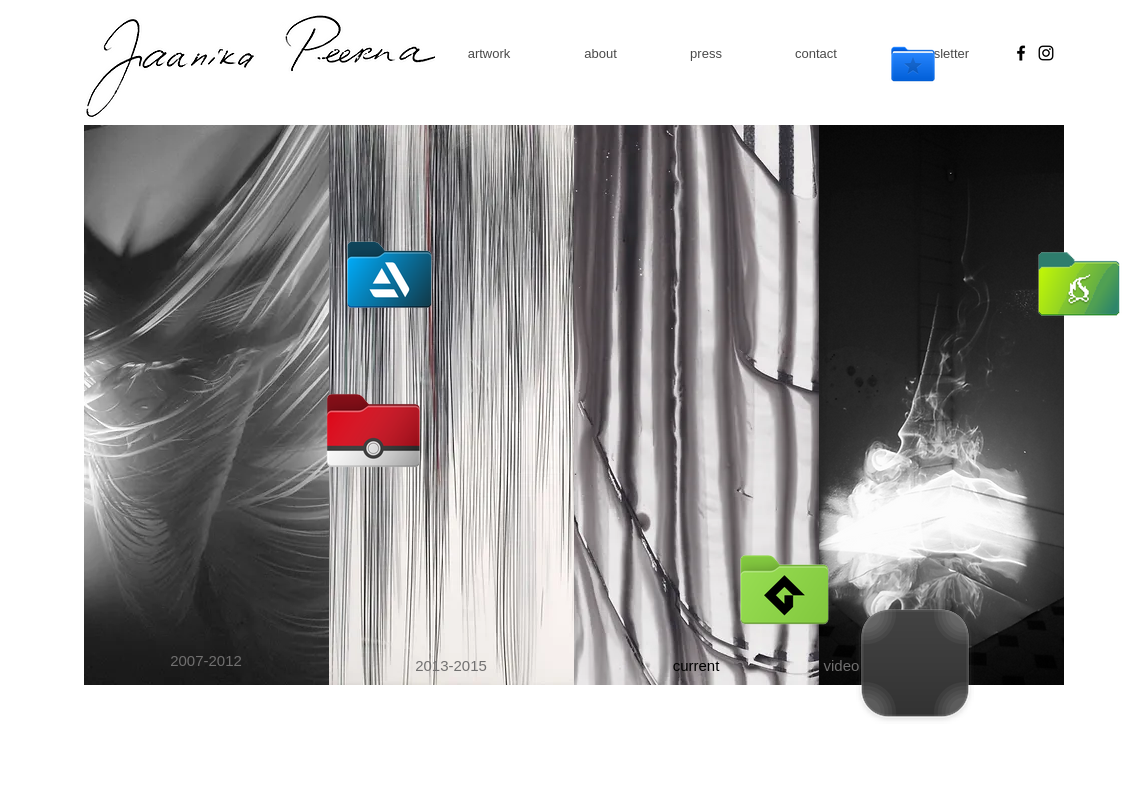 The image size is (1147, 805). Describe the element at coordinates (913, 64) in the screenshot. I see `access bookmarked or favorite files` at that location.